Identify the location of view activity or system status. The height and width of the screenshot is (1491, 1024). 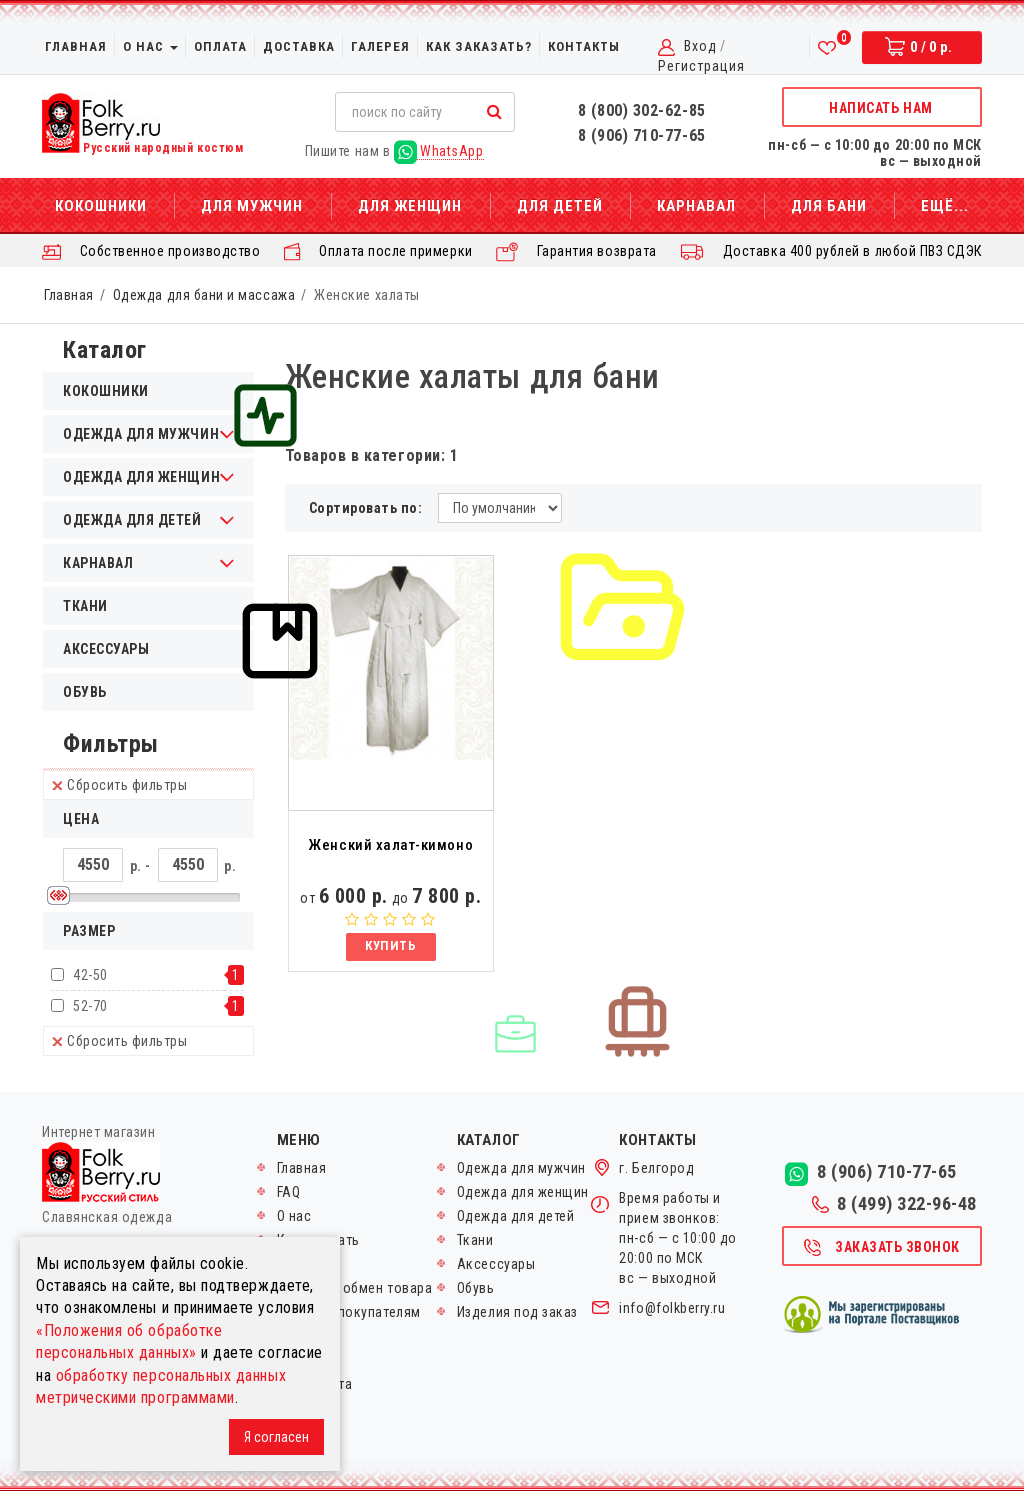
(265, 415).